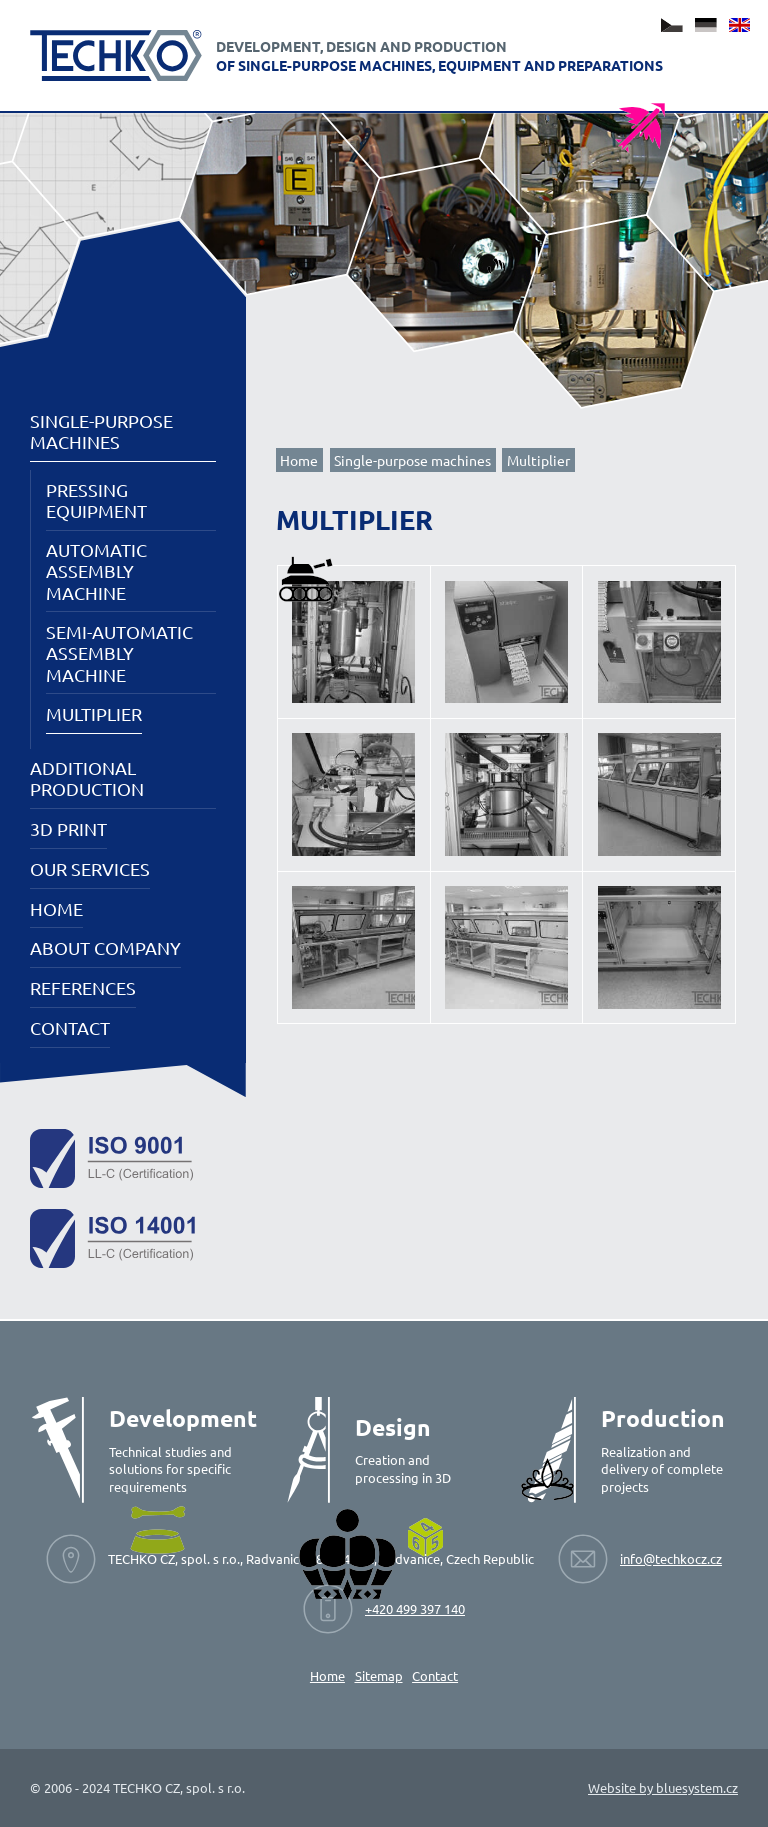 This screenshot has height=1827, width=768. I want to click on indicates a ranged weapon or archery skill, so click(640, 128).